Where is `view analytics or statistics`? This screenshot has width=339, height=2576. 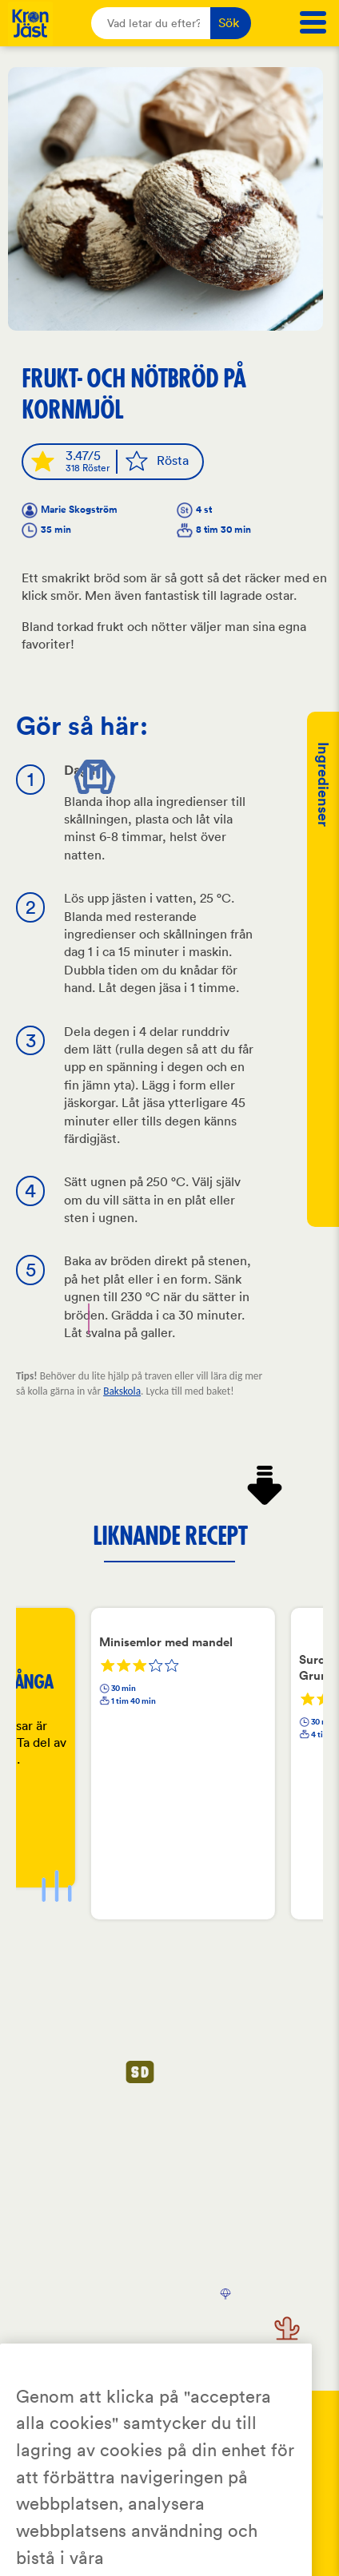 view analytics or statistics is located at coordinates (57, 1885).